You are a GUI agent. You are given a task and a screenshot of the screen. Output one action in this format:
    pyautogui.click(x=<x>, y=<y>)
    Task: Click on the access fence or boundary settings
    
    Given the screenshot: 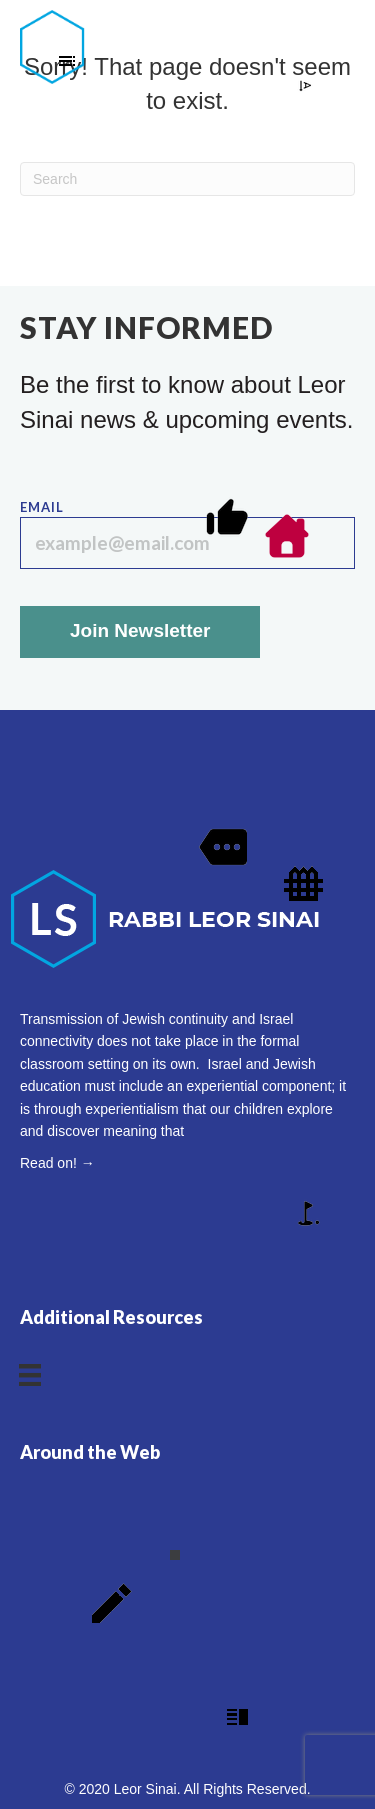 What is the action you would take?
    pyautogui.click(x=303, y=883)
    